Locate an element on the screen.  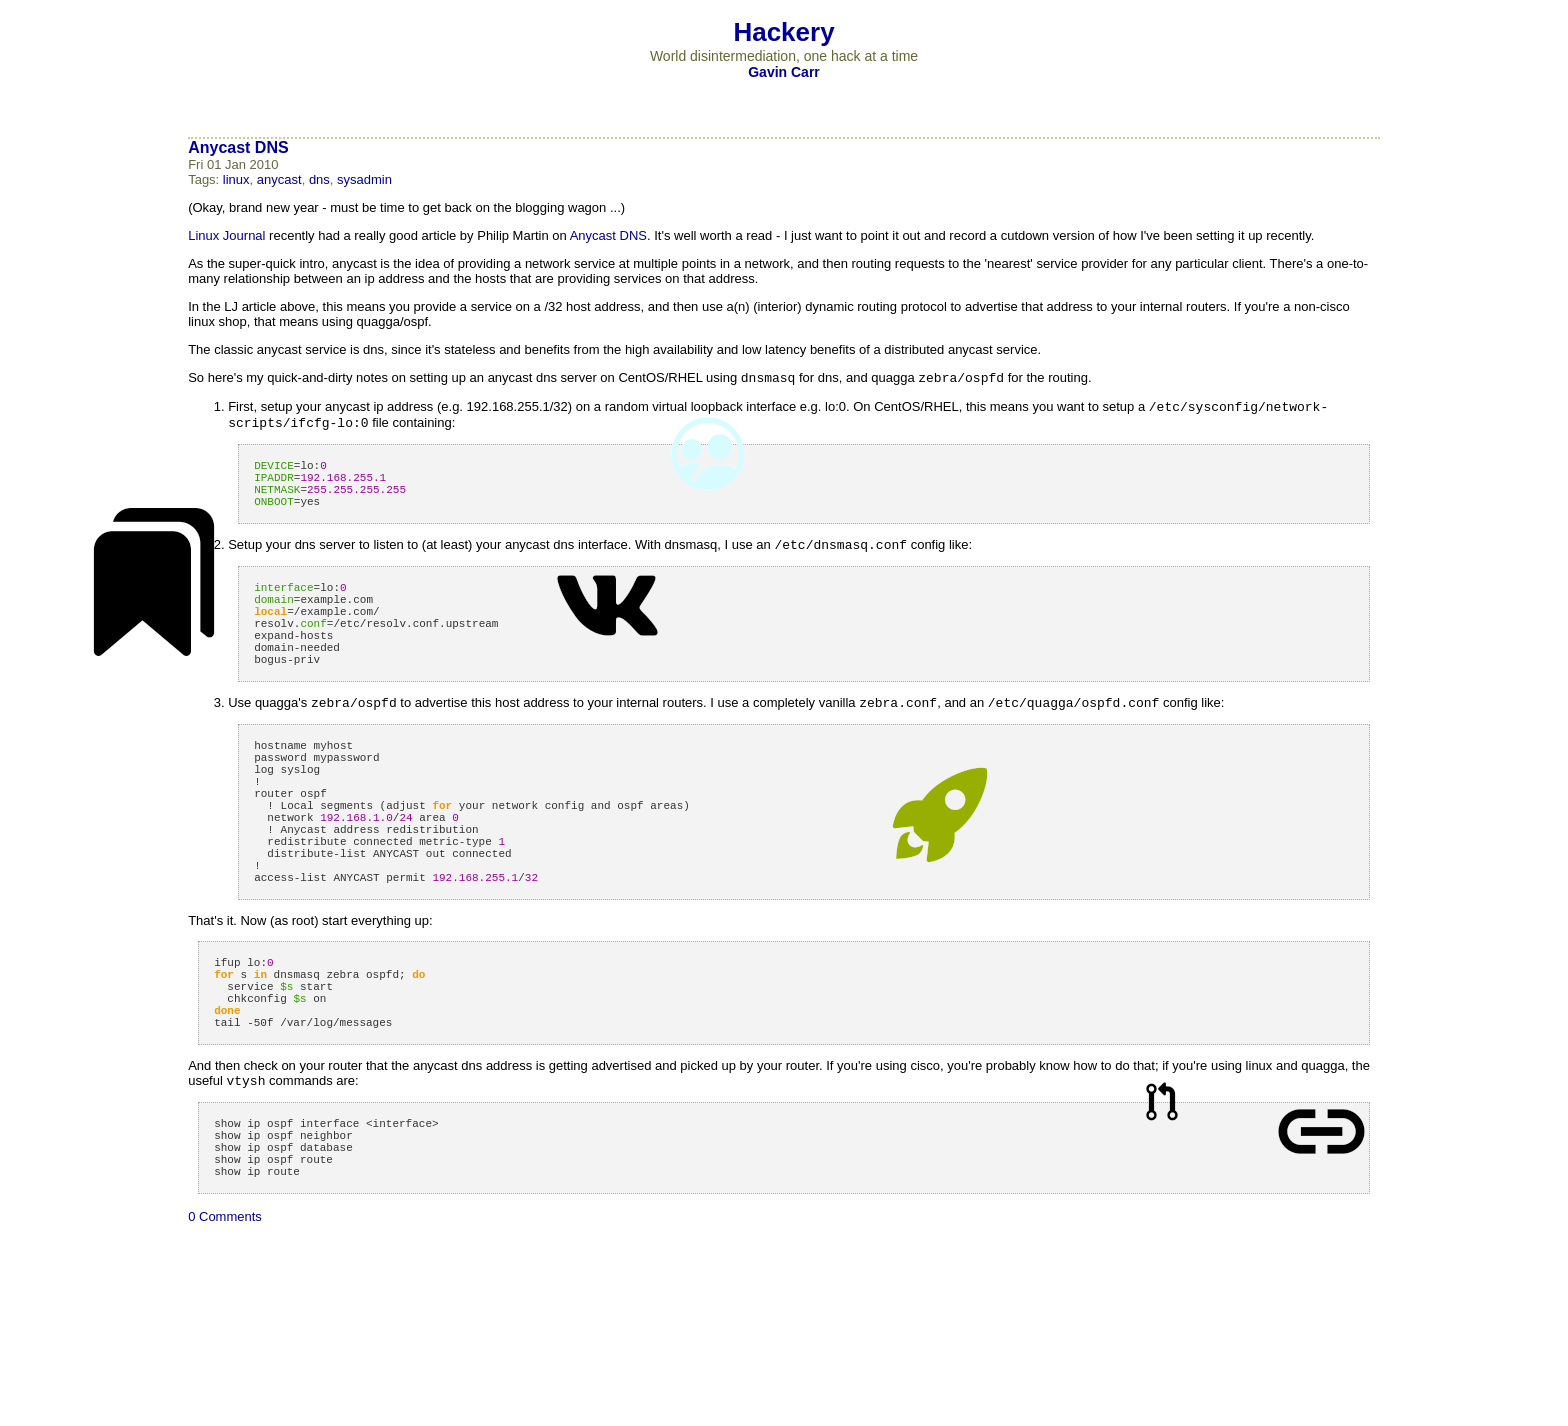
create a new pull request is located at coordinates (1162, 1102).